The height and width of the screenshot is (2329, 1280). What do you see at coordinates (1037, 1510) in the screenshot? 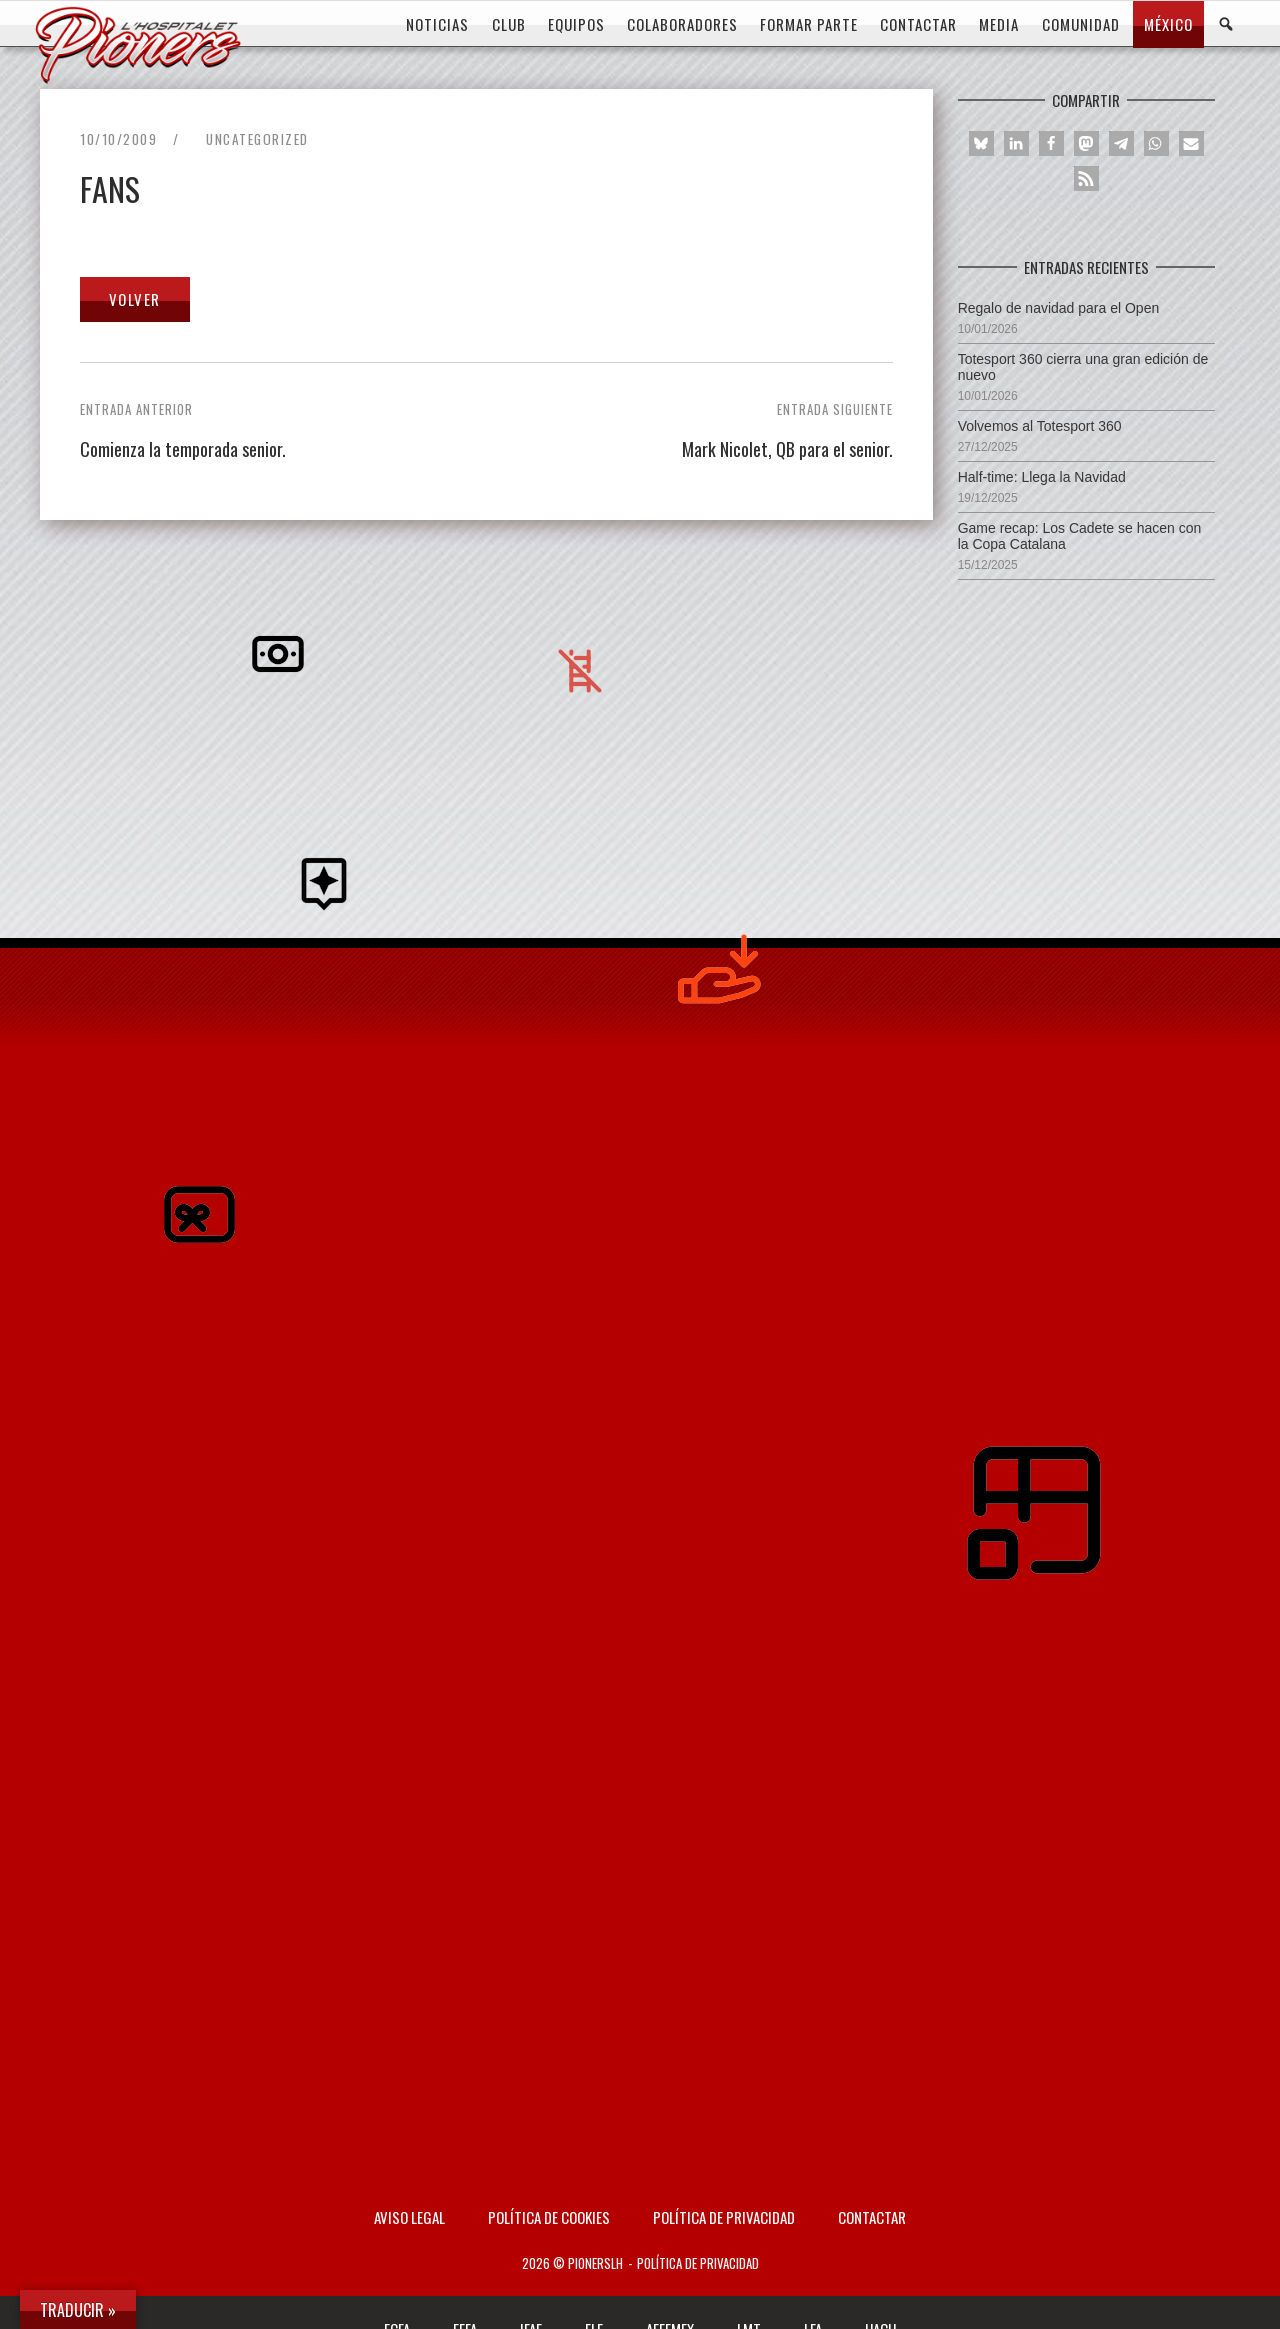
I see `create a table alias or reference` at bounding box center [1037, 1510].